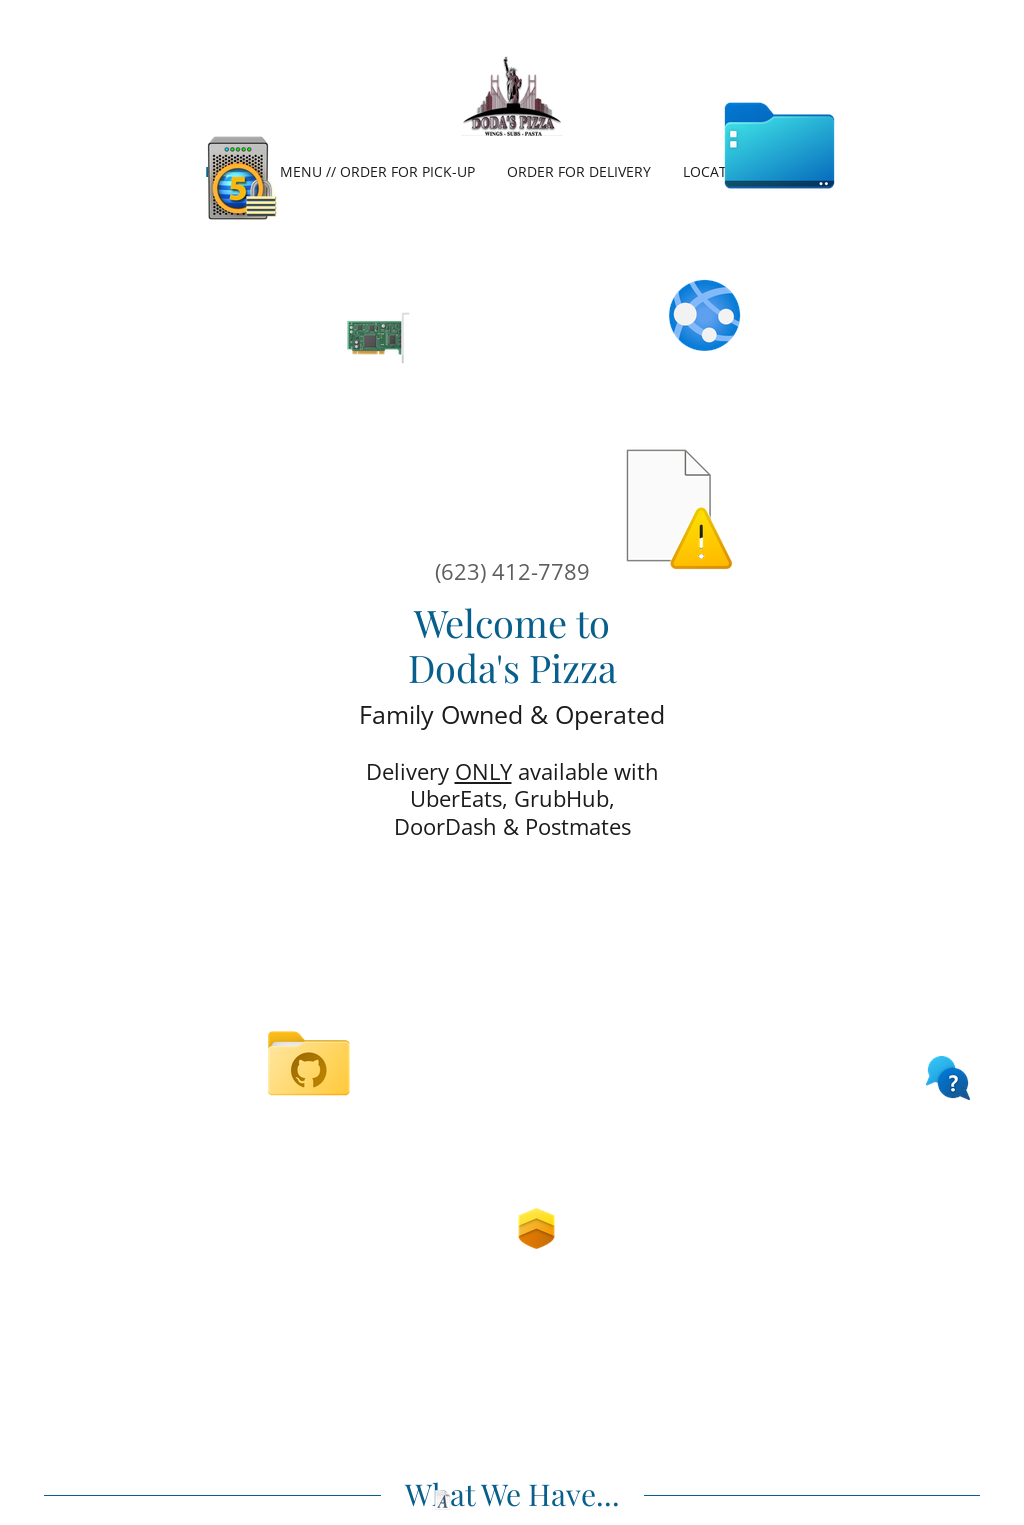 This screenshot has height=1525, width=1024. I want to click on open windows security or protection settings, so click(536, 1228).